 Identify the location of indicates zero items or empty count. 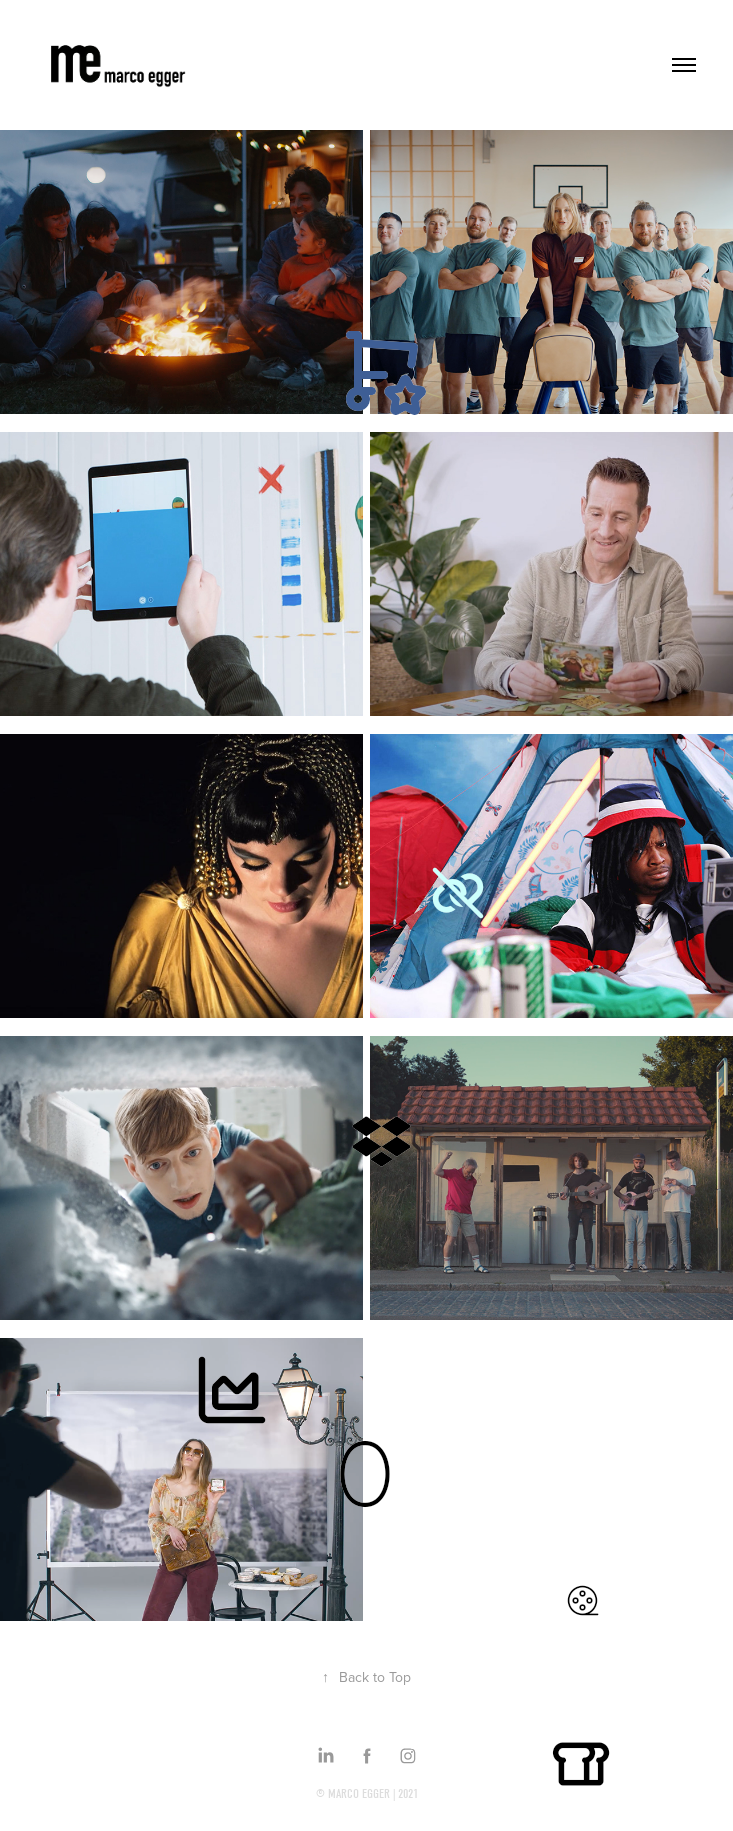
(365, 1474).